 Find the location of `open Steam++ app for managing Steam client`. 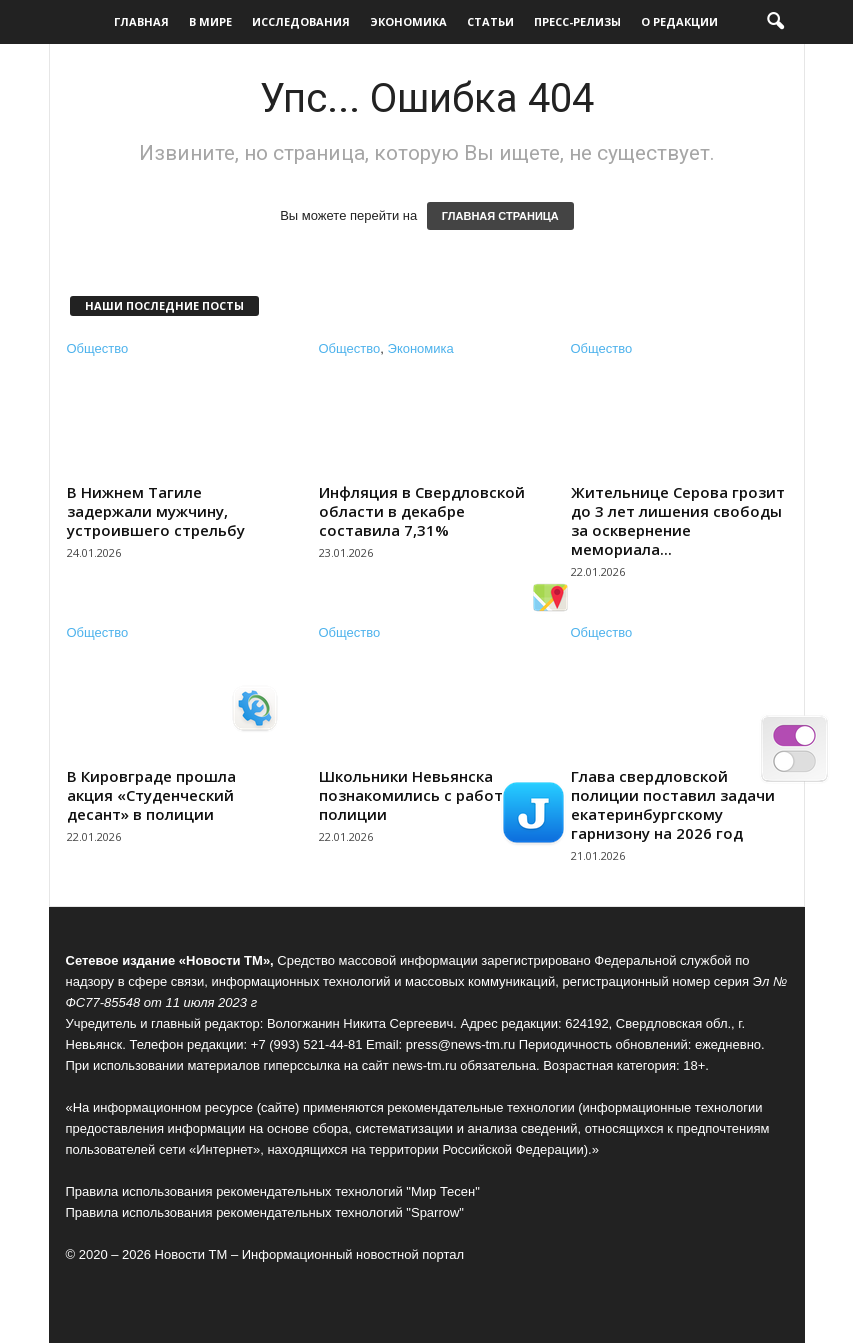

open Steam++ app for managing Steam client is located at coordinates (255, 708).